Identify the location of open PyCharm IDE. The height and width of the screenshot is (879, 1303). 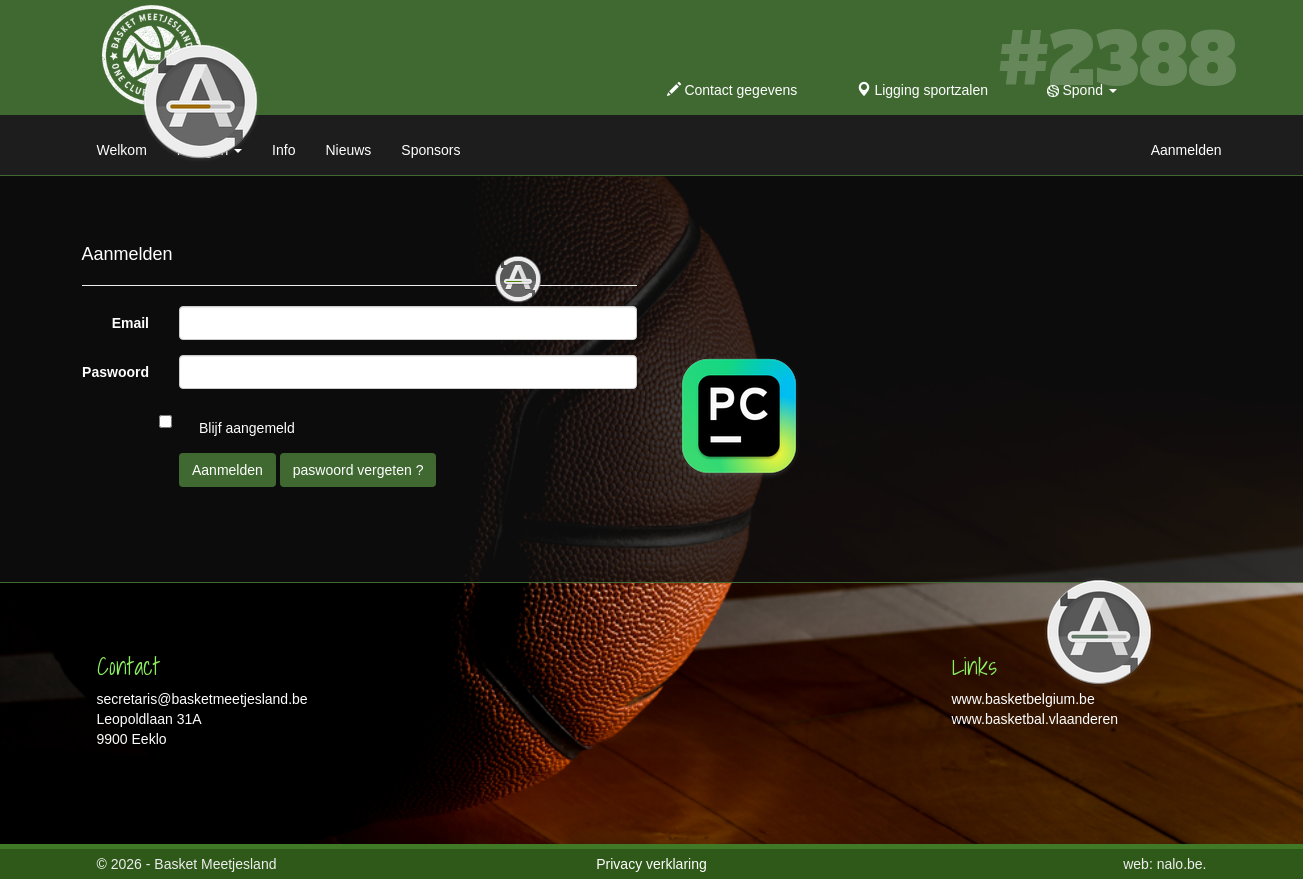
(739, 416).